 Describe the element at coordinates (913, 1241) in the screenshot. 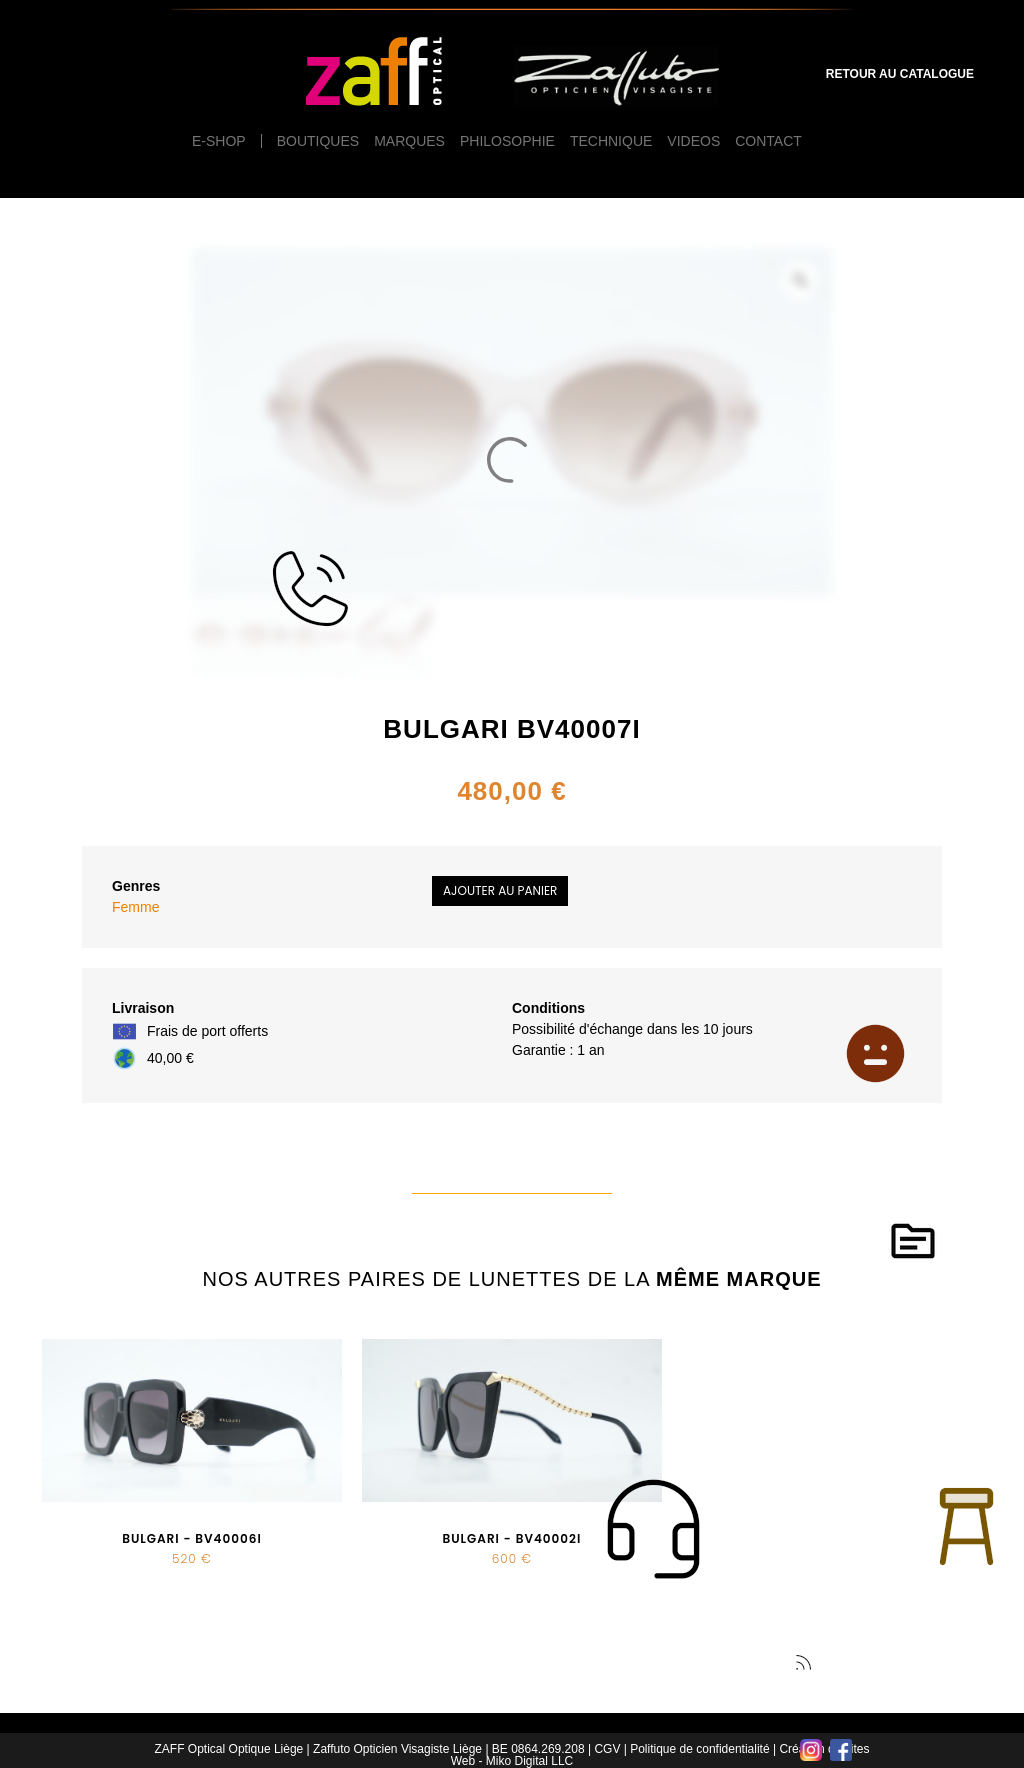

I see `access topic folders or categories` at that location.